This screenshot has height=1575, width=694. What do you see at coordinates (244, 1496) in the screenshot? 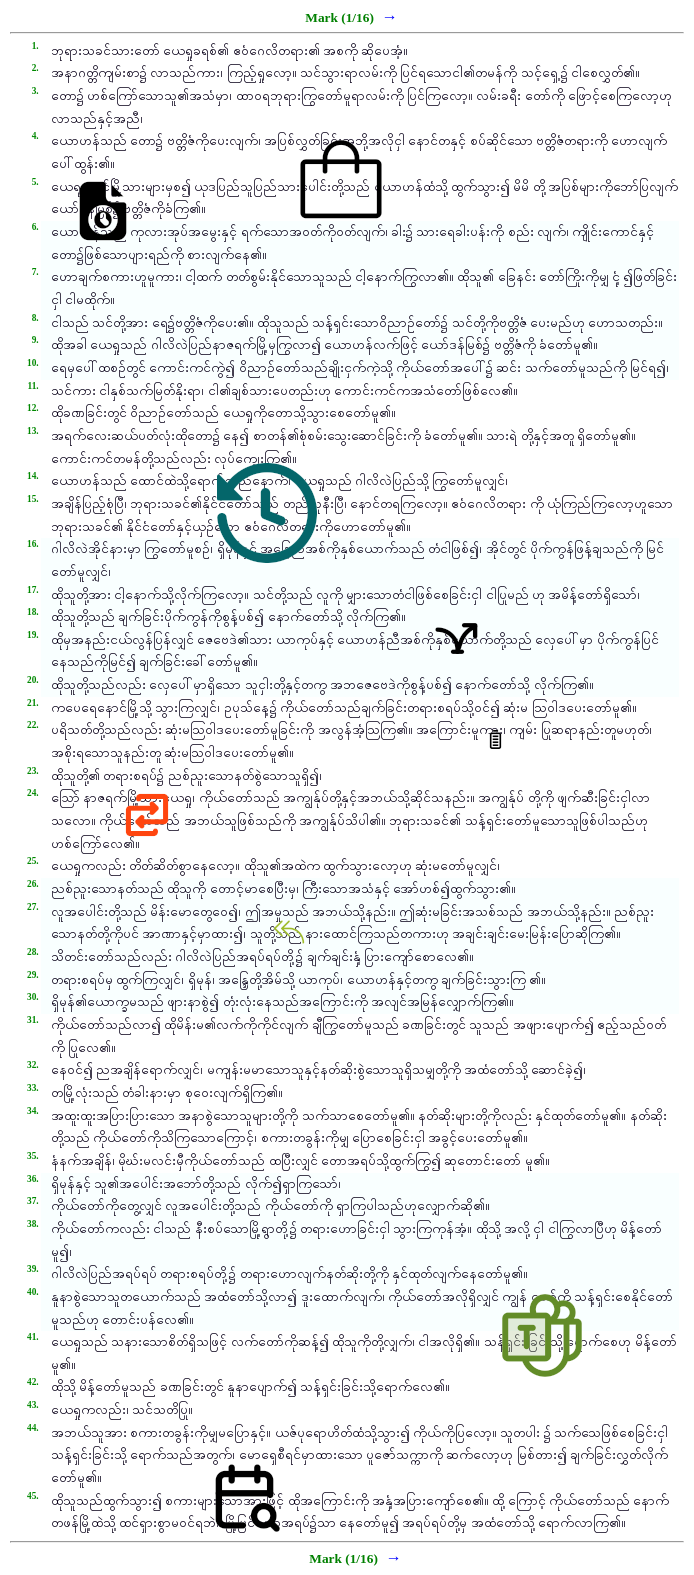
I see `search for events or dates in your calendar` at bounding box center [244, 1496].